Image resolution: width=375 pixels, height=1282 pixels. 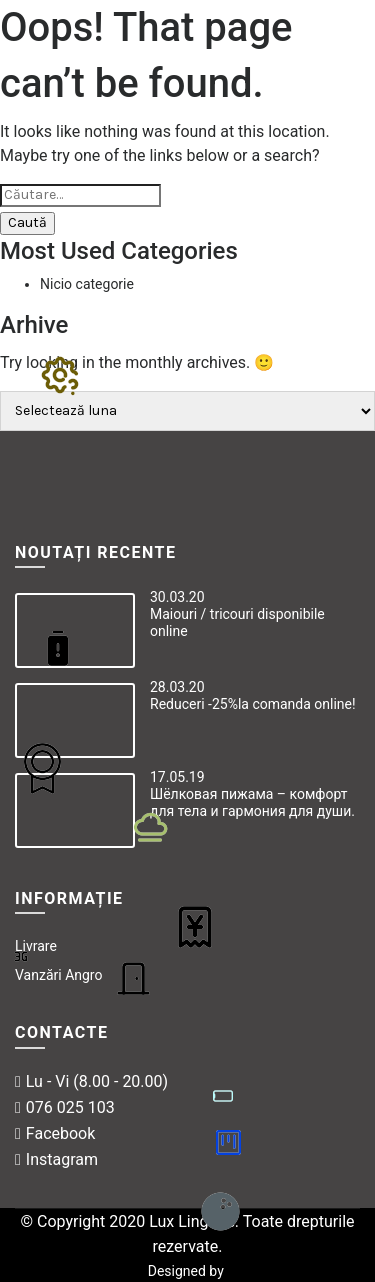 What do you see at coordinates (195, 927) in the screenshot?
I see `view receipt in yuan currency` at bounding box center [195, 927].